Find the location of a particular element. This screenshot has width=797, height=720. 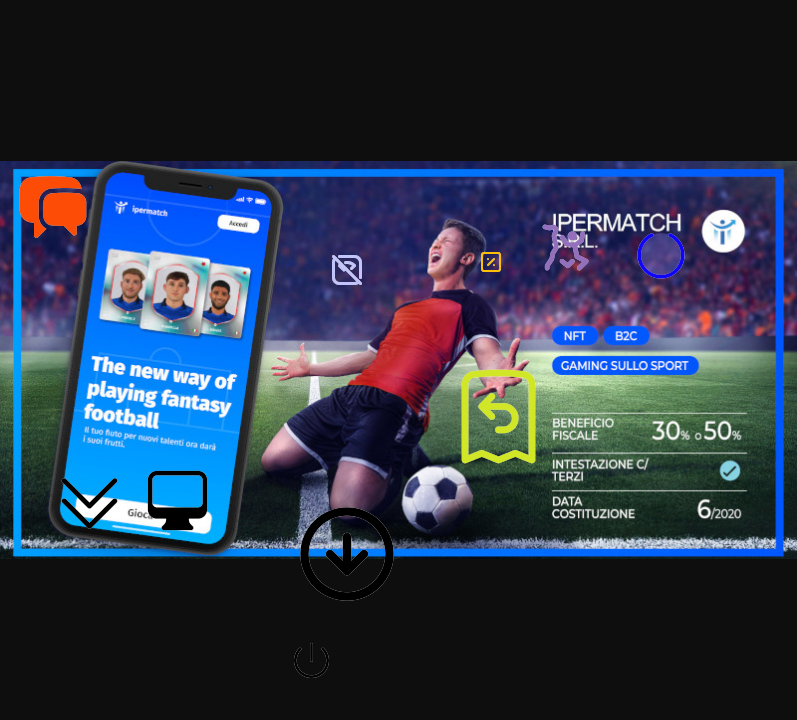

indicates scaling or resizing is disabled is located at coordinates (347, 270).